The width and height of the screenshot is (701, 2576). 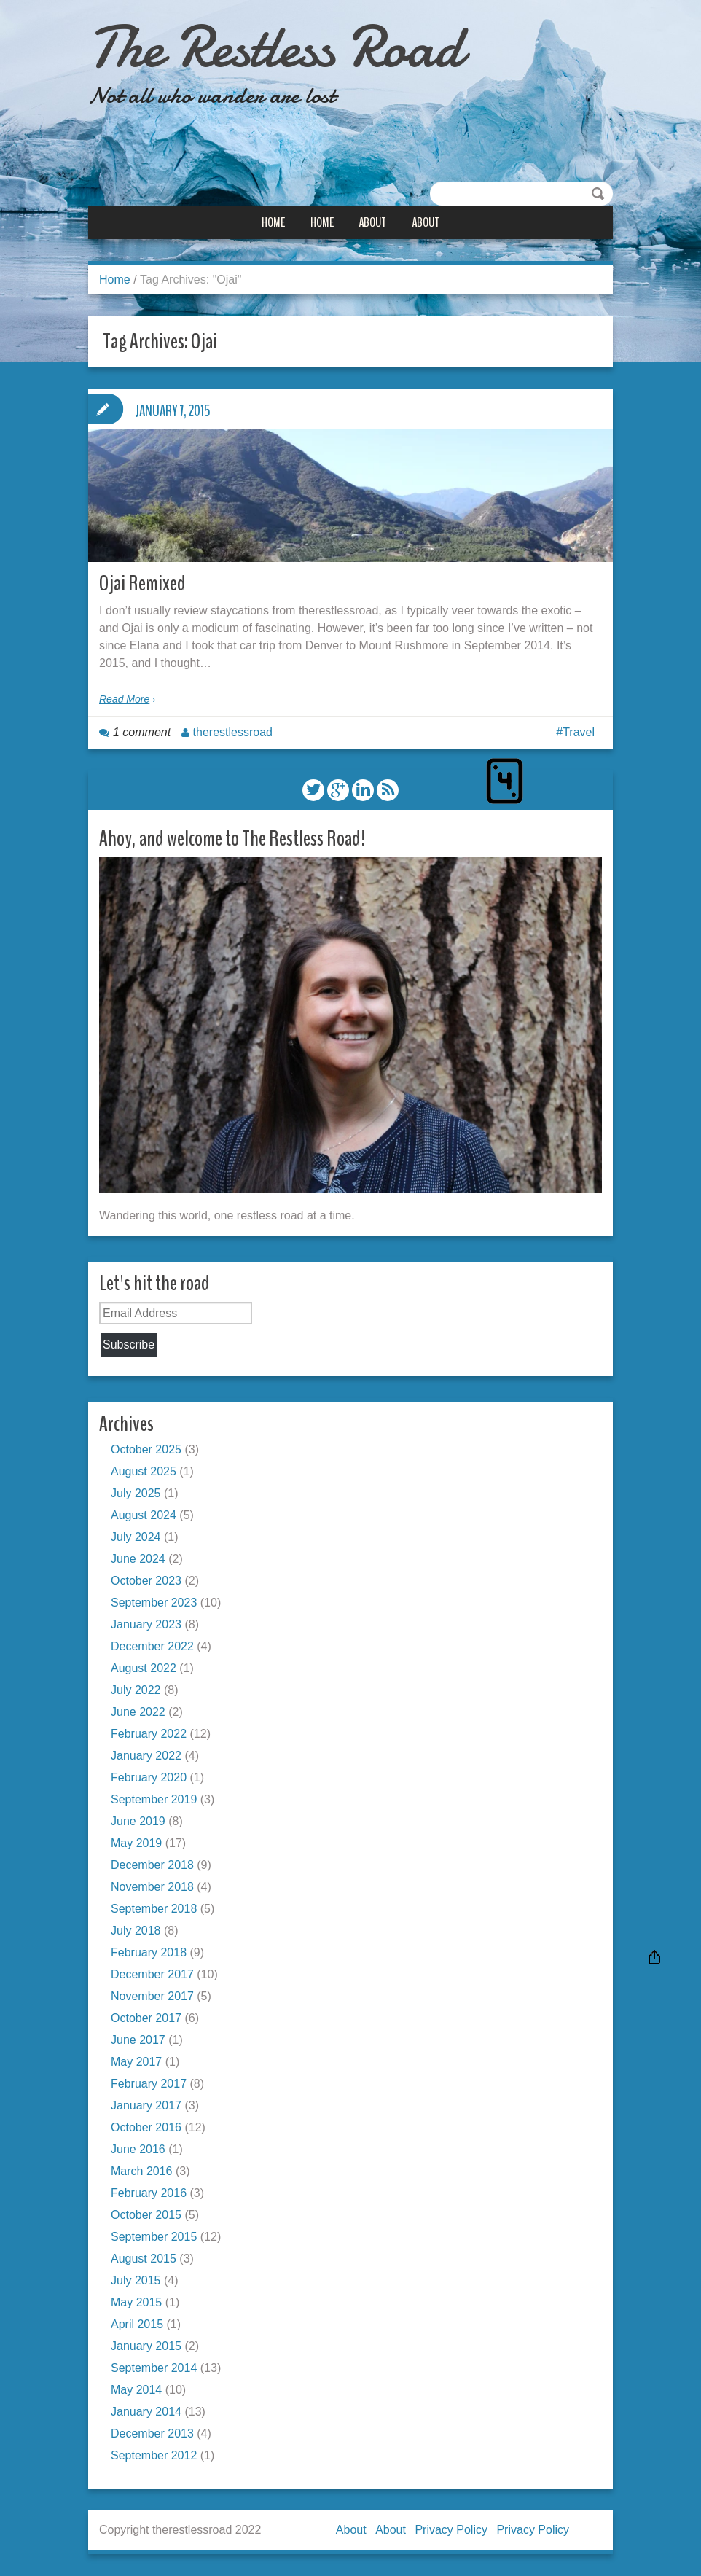 What do you see at coordinates (504, 781) in the screenshot?
I see `select the four of clubs card` at bounding box center [504, 781].